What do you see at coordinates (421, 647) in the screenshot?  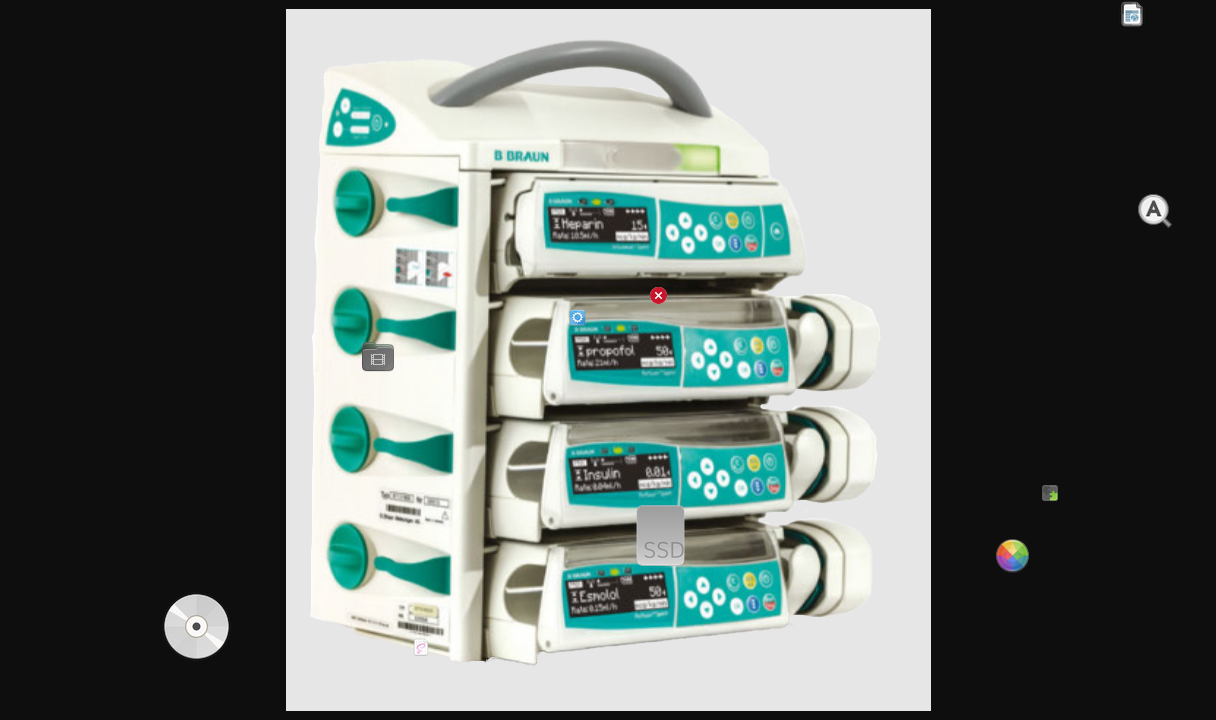 I see `indicates a sass stylesheet file` at bounding box center [421, 647].